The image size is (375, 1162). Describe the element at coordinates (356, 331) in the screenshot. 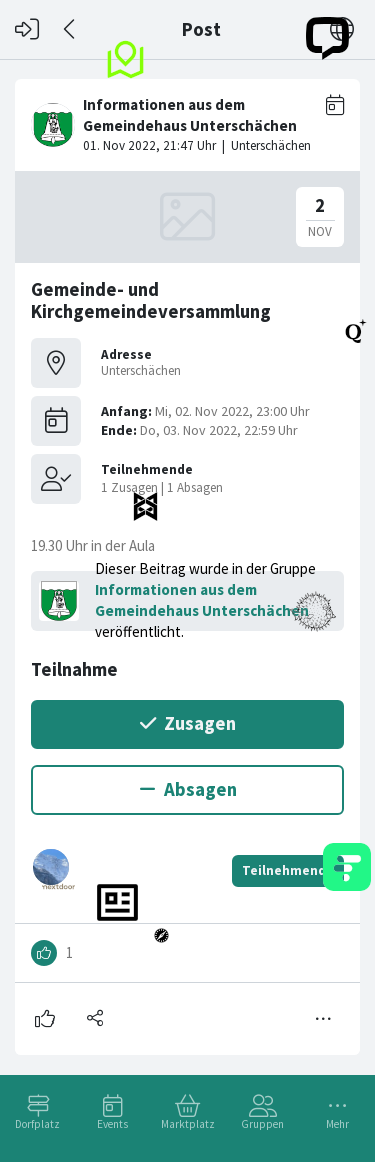

I see `open qwant search engine` at that location.